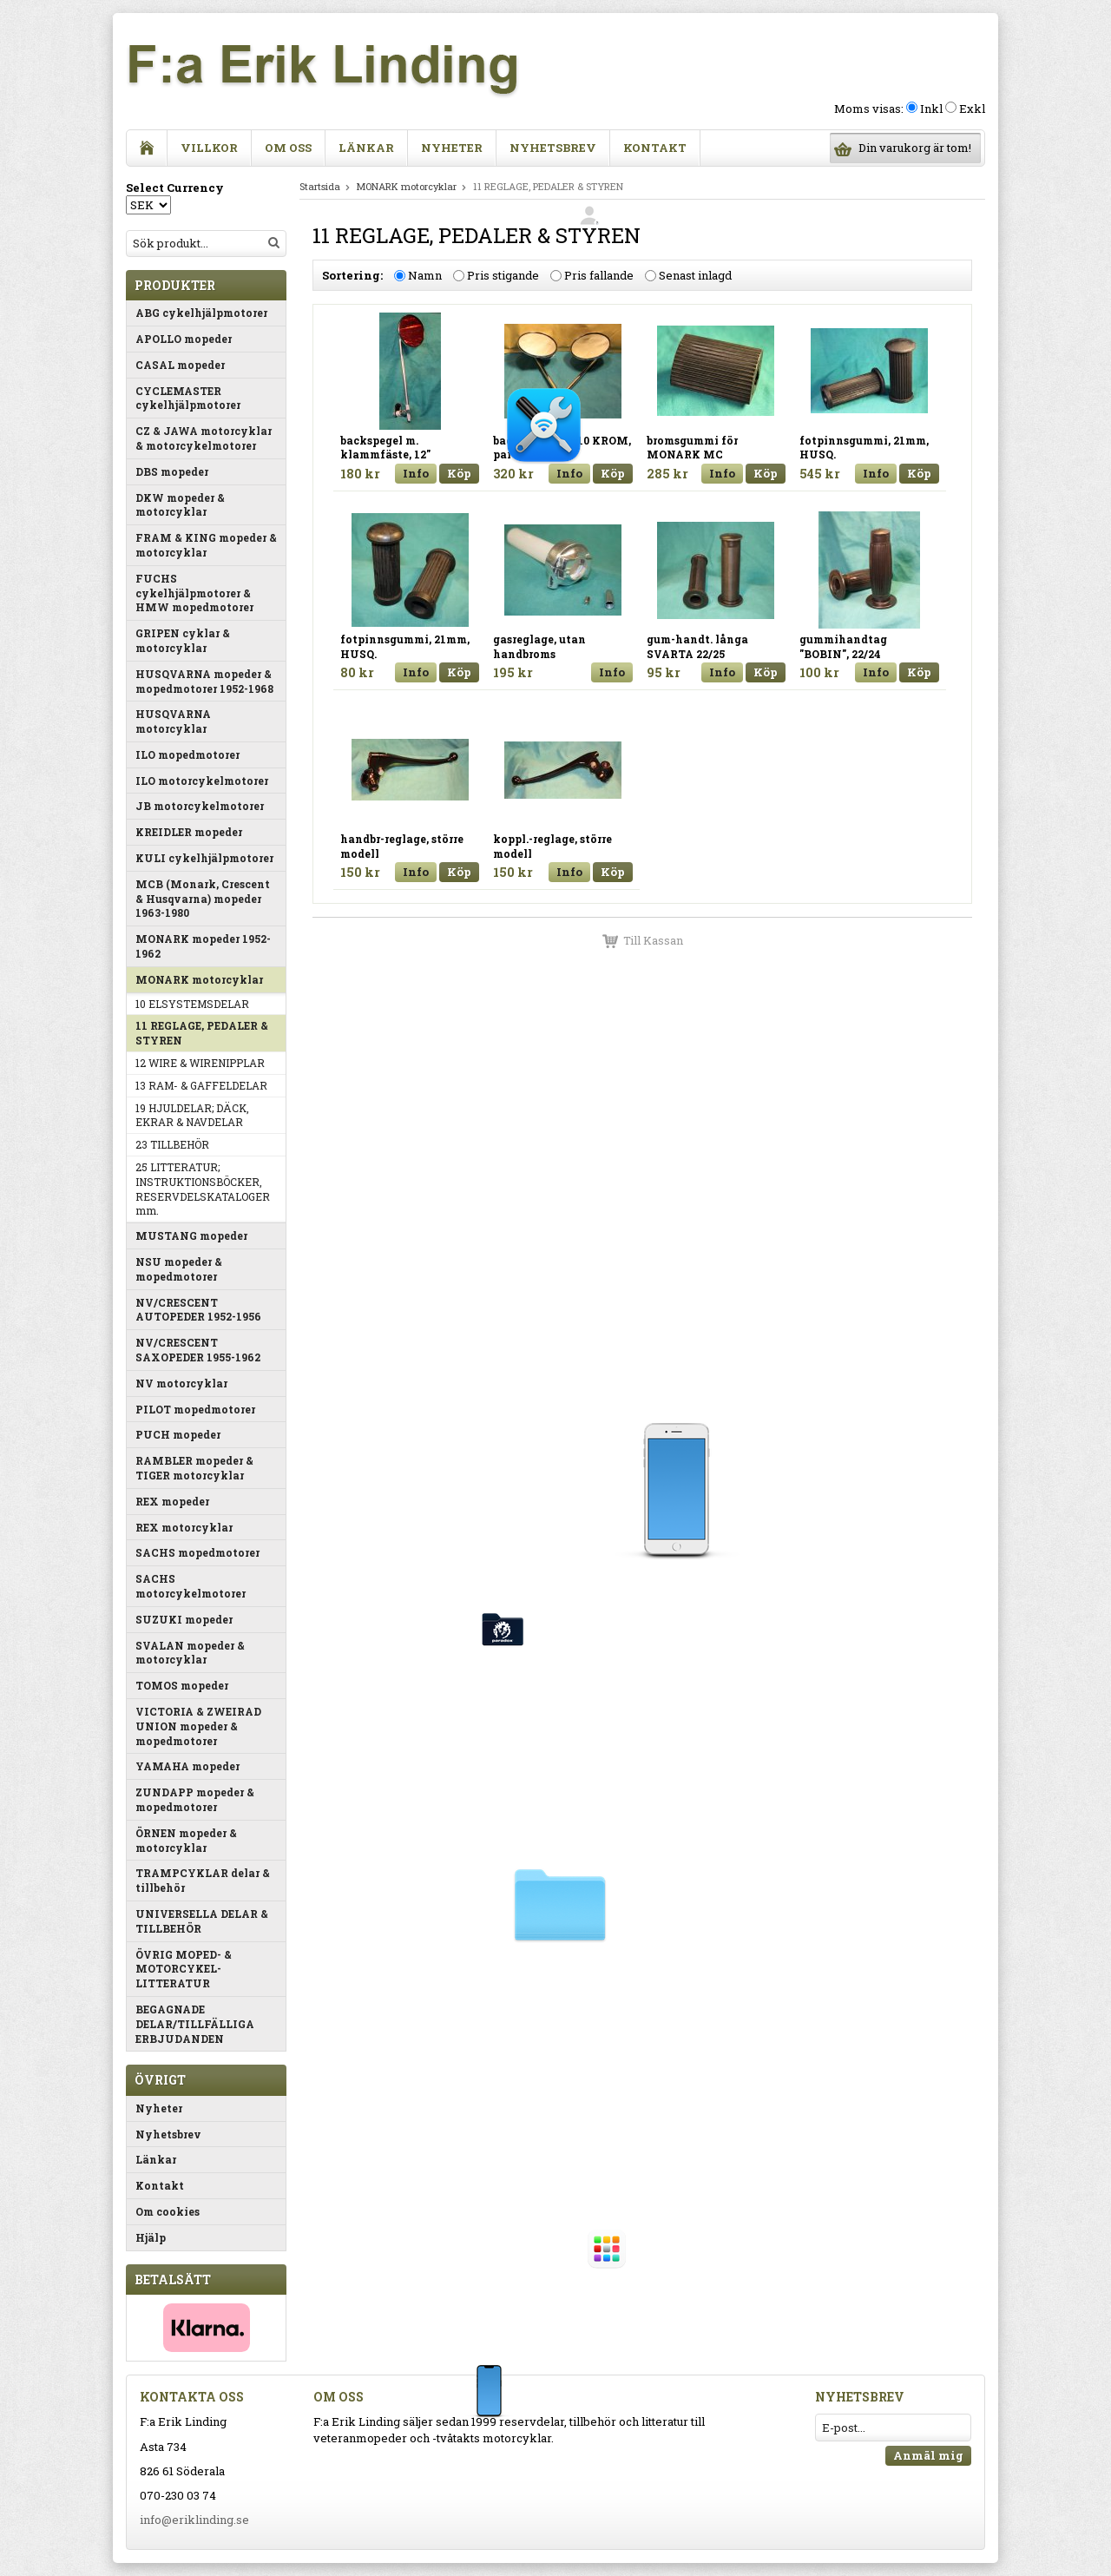 This screenshot has width=1111, height=2576. I want to click on open paradox interactive game files folder, so click(503, 1631).